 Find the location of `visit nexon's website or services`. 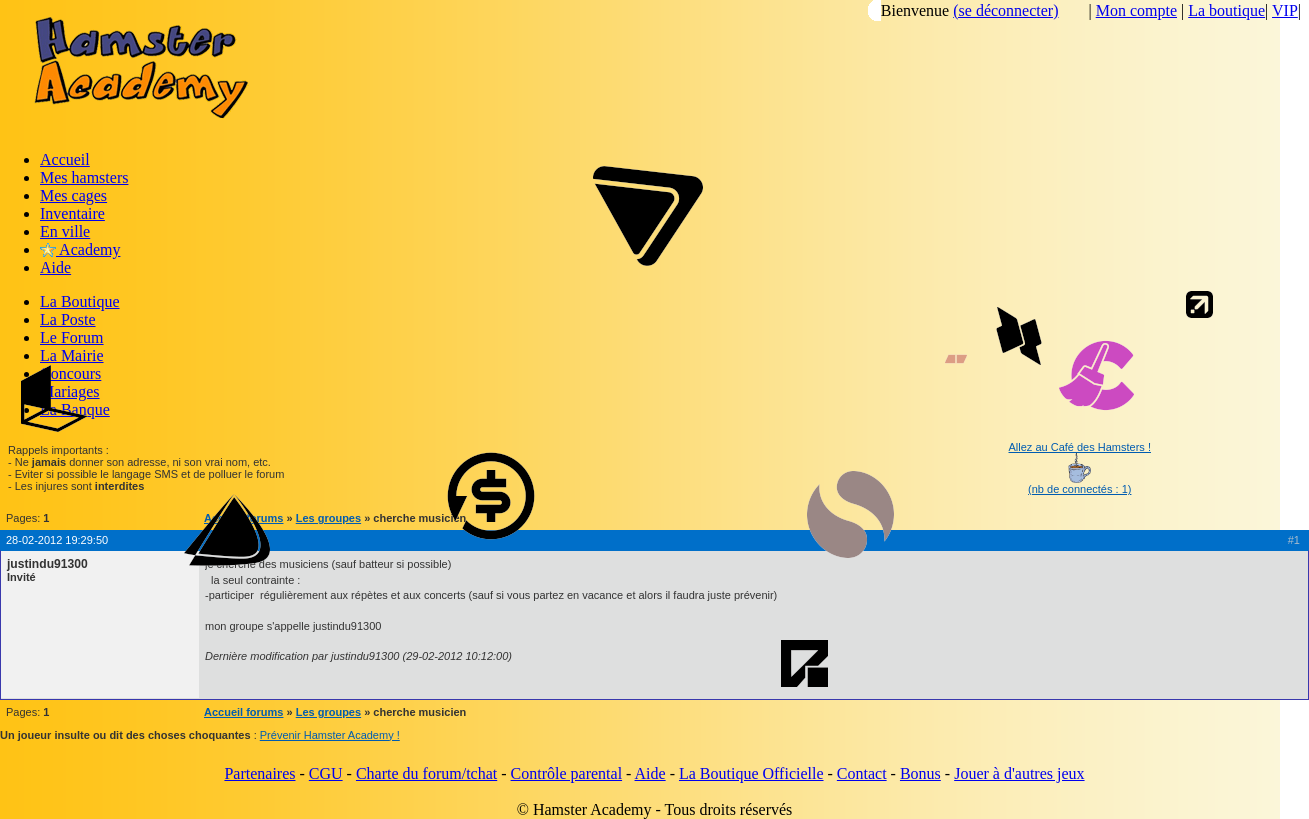

visit nexon's website or services is located at coordinates (54, 398).